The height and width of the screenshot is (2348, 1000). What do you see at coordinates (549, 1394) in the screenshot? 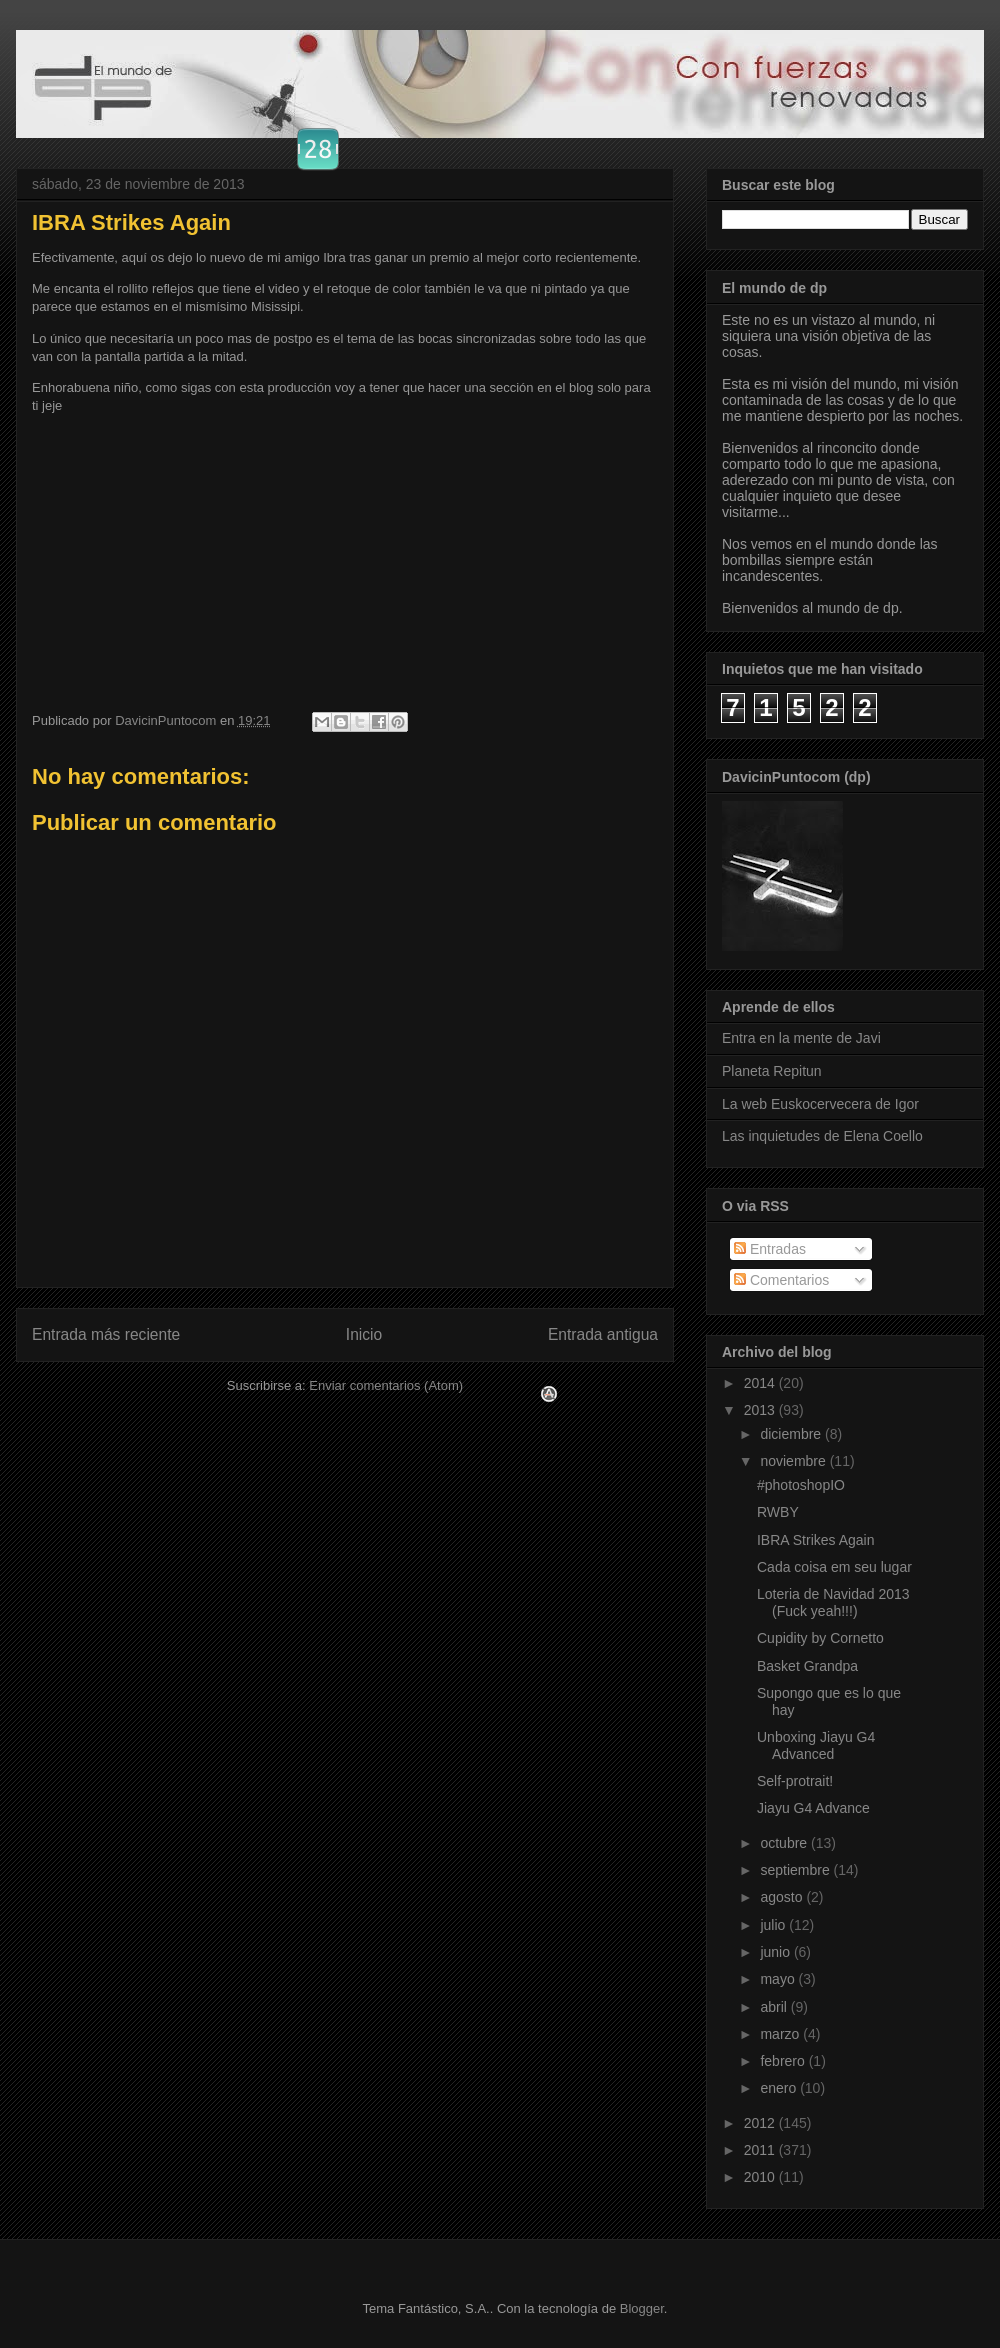
I see `open the update manager application` at bounding box center [549, 1394].